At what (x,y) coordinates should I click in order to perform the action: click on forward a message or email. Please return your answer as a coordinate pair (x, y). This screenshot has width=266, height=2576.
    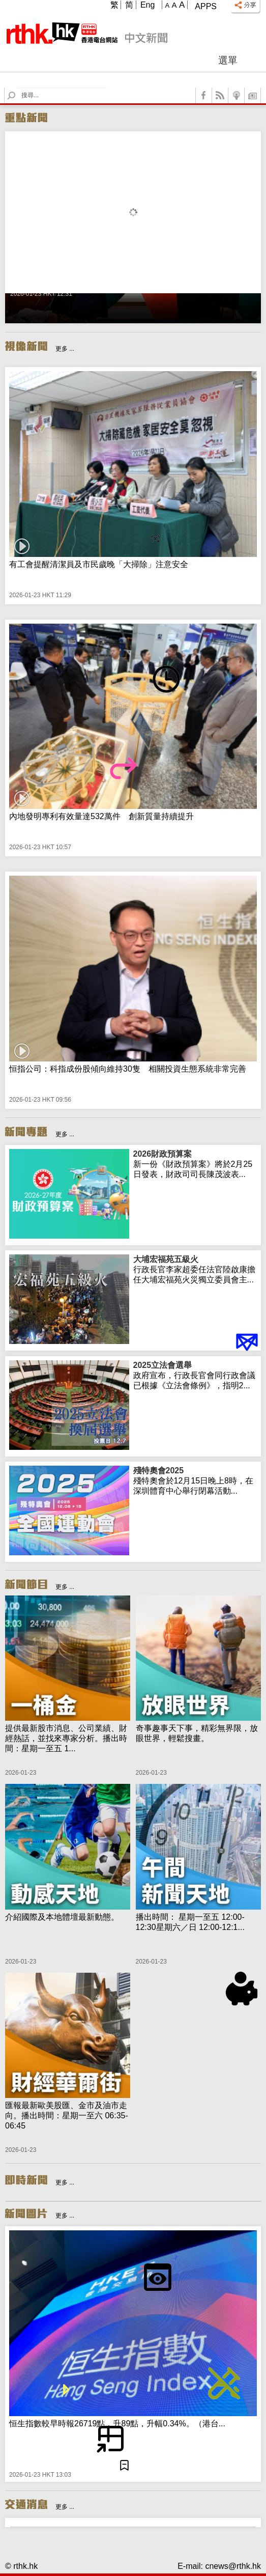
    Looking at the image, I should click on (124, 768).